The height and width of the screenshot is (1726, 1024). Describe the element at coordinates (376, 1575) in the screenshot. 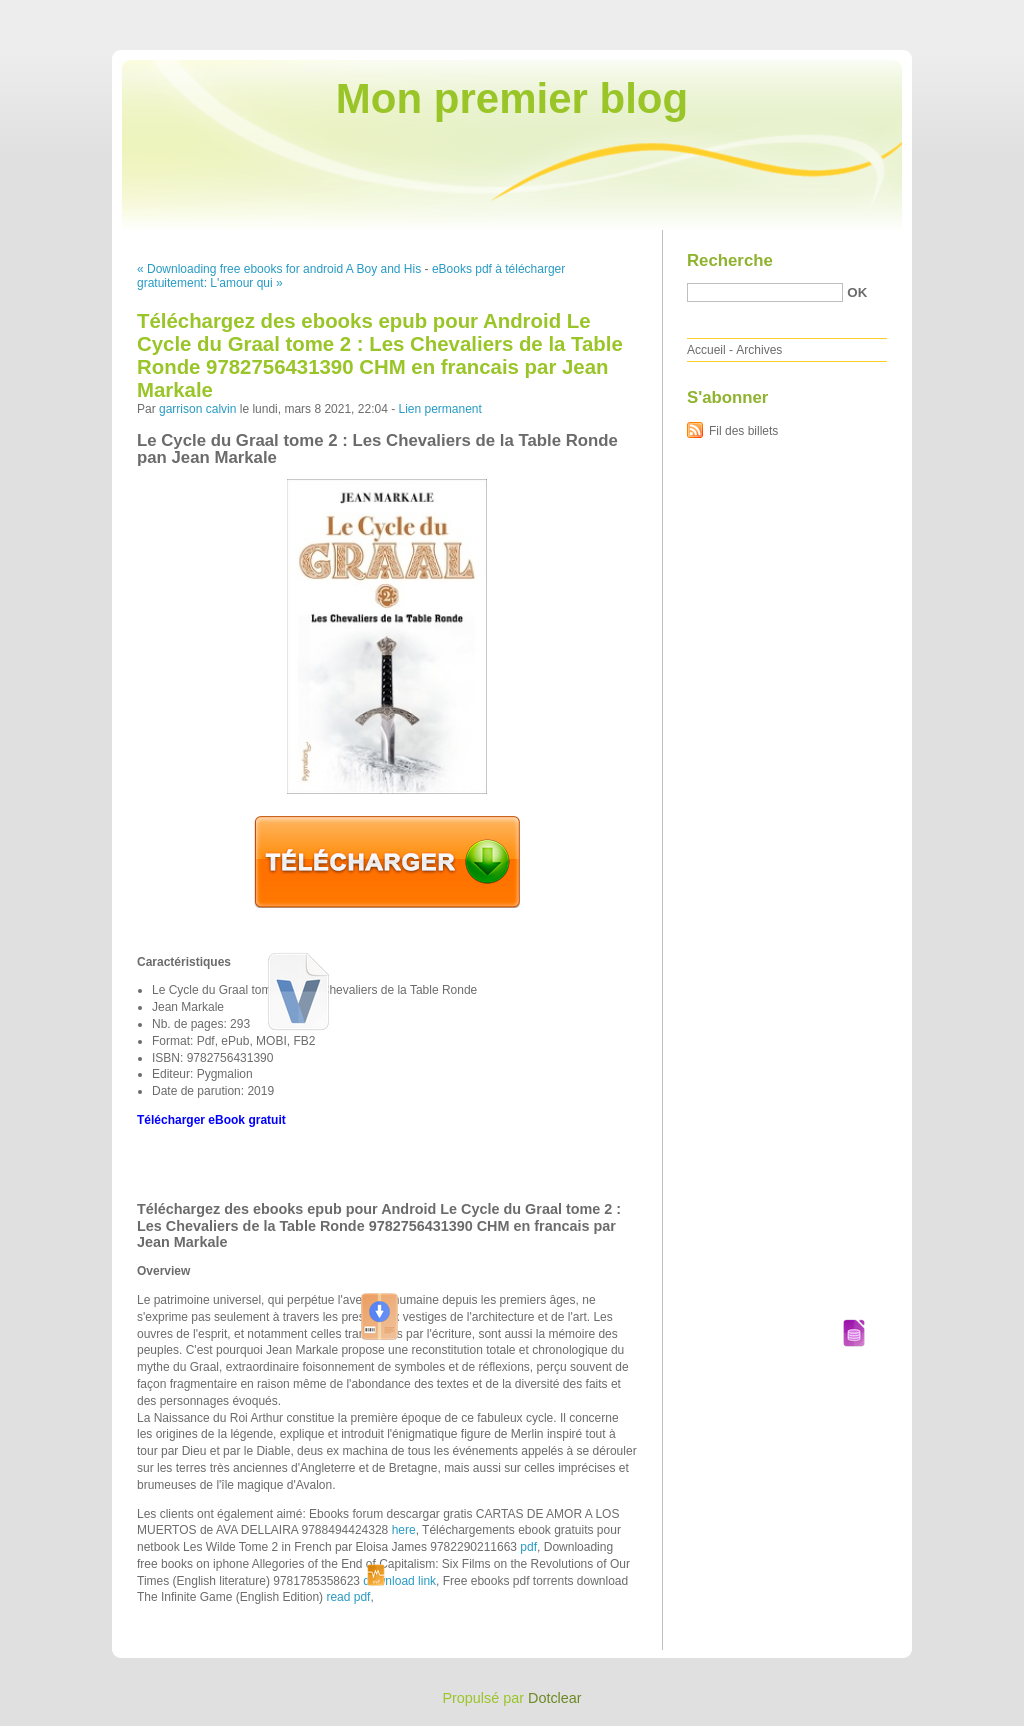

I see `virtualbox open virtualization format file` at that location.